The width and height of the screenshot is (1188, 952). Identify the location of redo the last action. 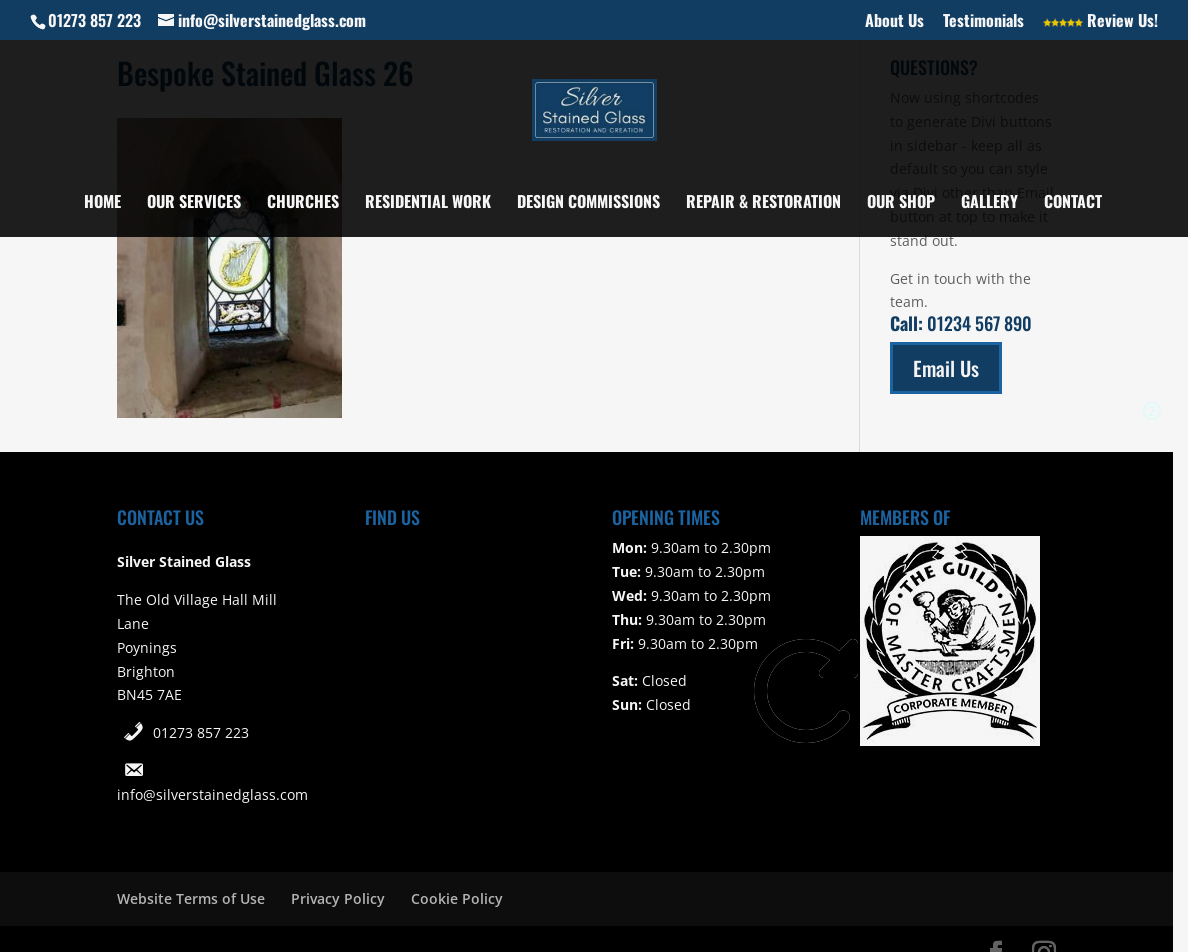
(806, 691).